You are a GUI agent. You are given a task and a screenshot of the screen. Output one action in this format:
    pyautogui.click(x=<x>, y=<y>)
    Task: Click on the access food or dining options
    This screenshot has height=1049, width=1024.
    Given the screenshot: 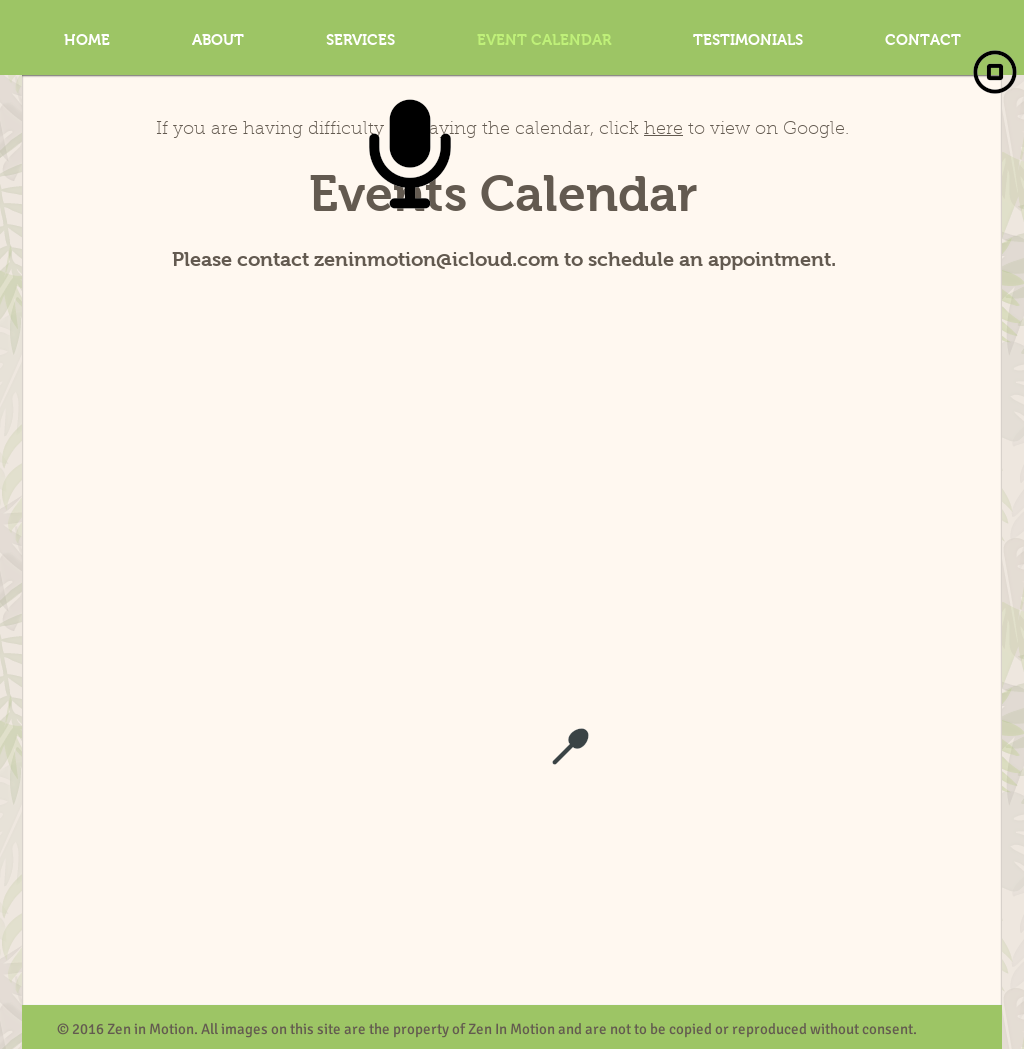 What is the action you would take?
    pyautogui.click(x=570, y=746)
    